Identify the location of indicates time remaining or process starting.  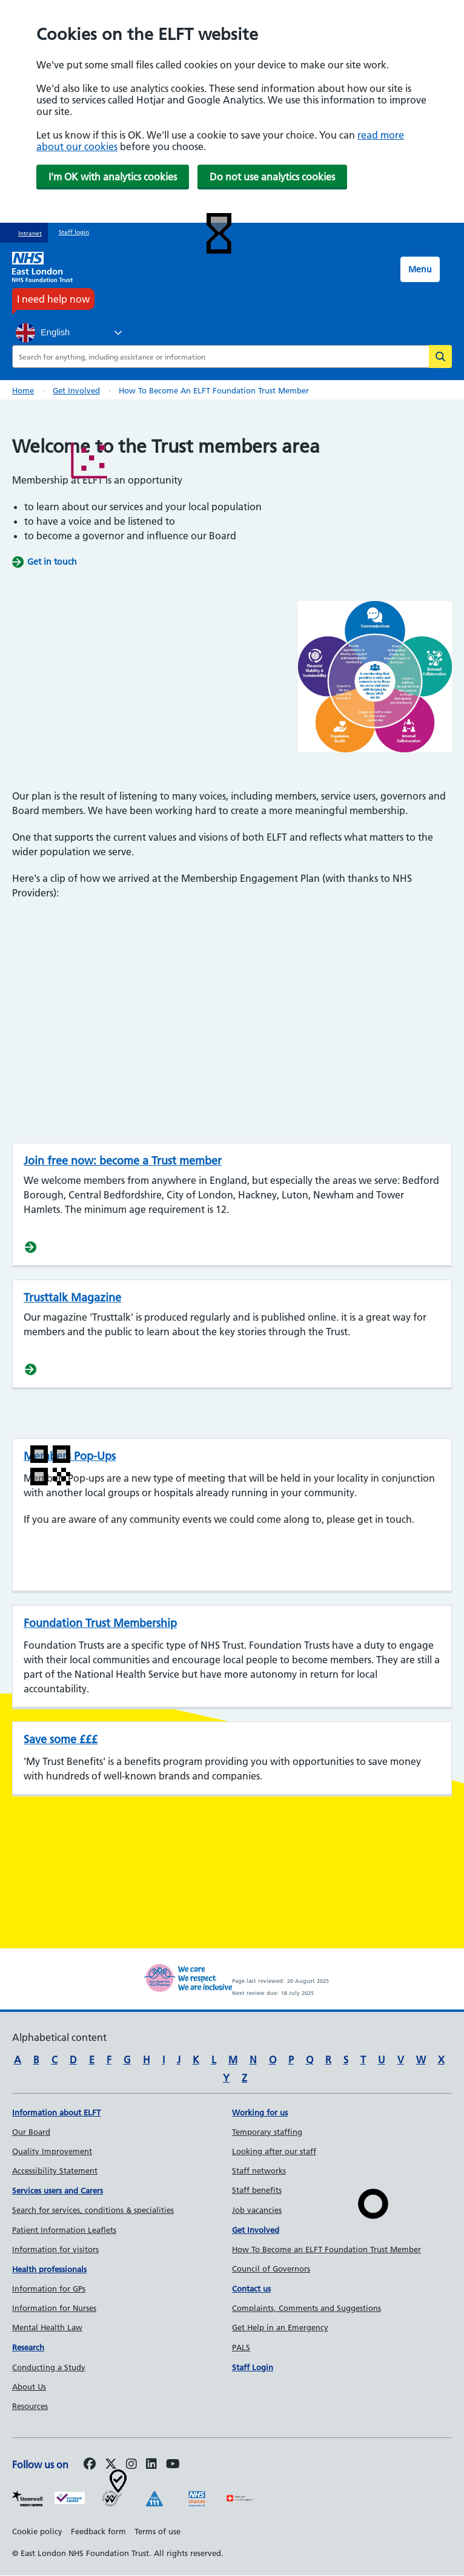
(219, 233).